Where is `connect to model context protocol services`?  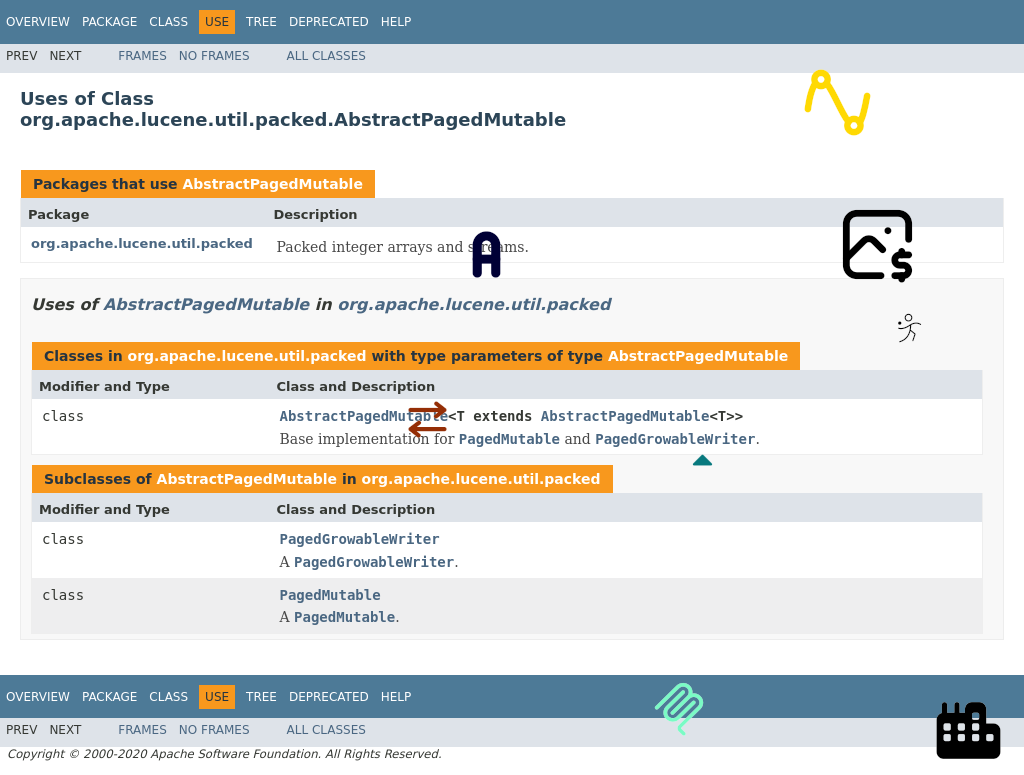 connect to model context protocol services is located at coordinates (679, 709).